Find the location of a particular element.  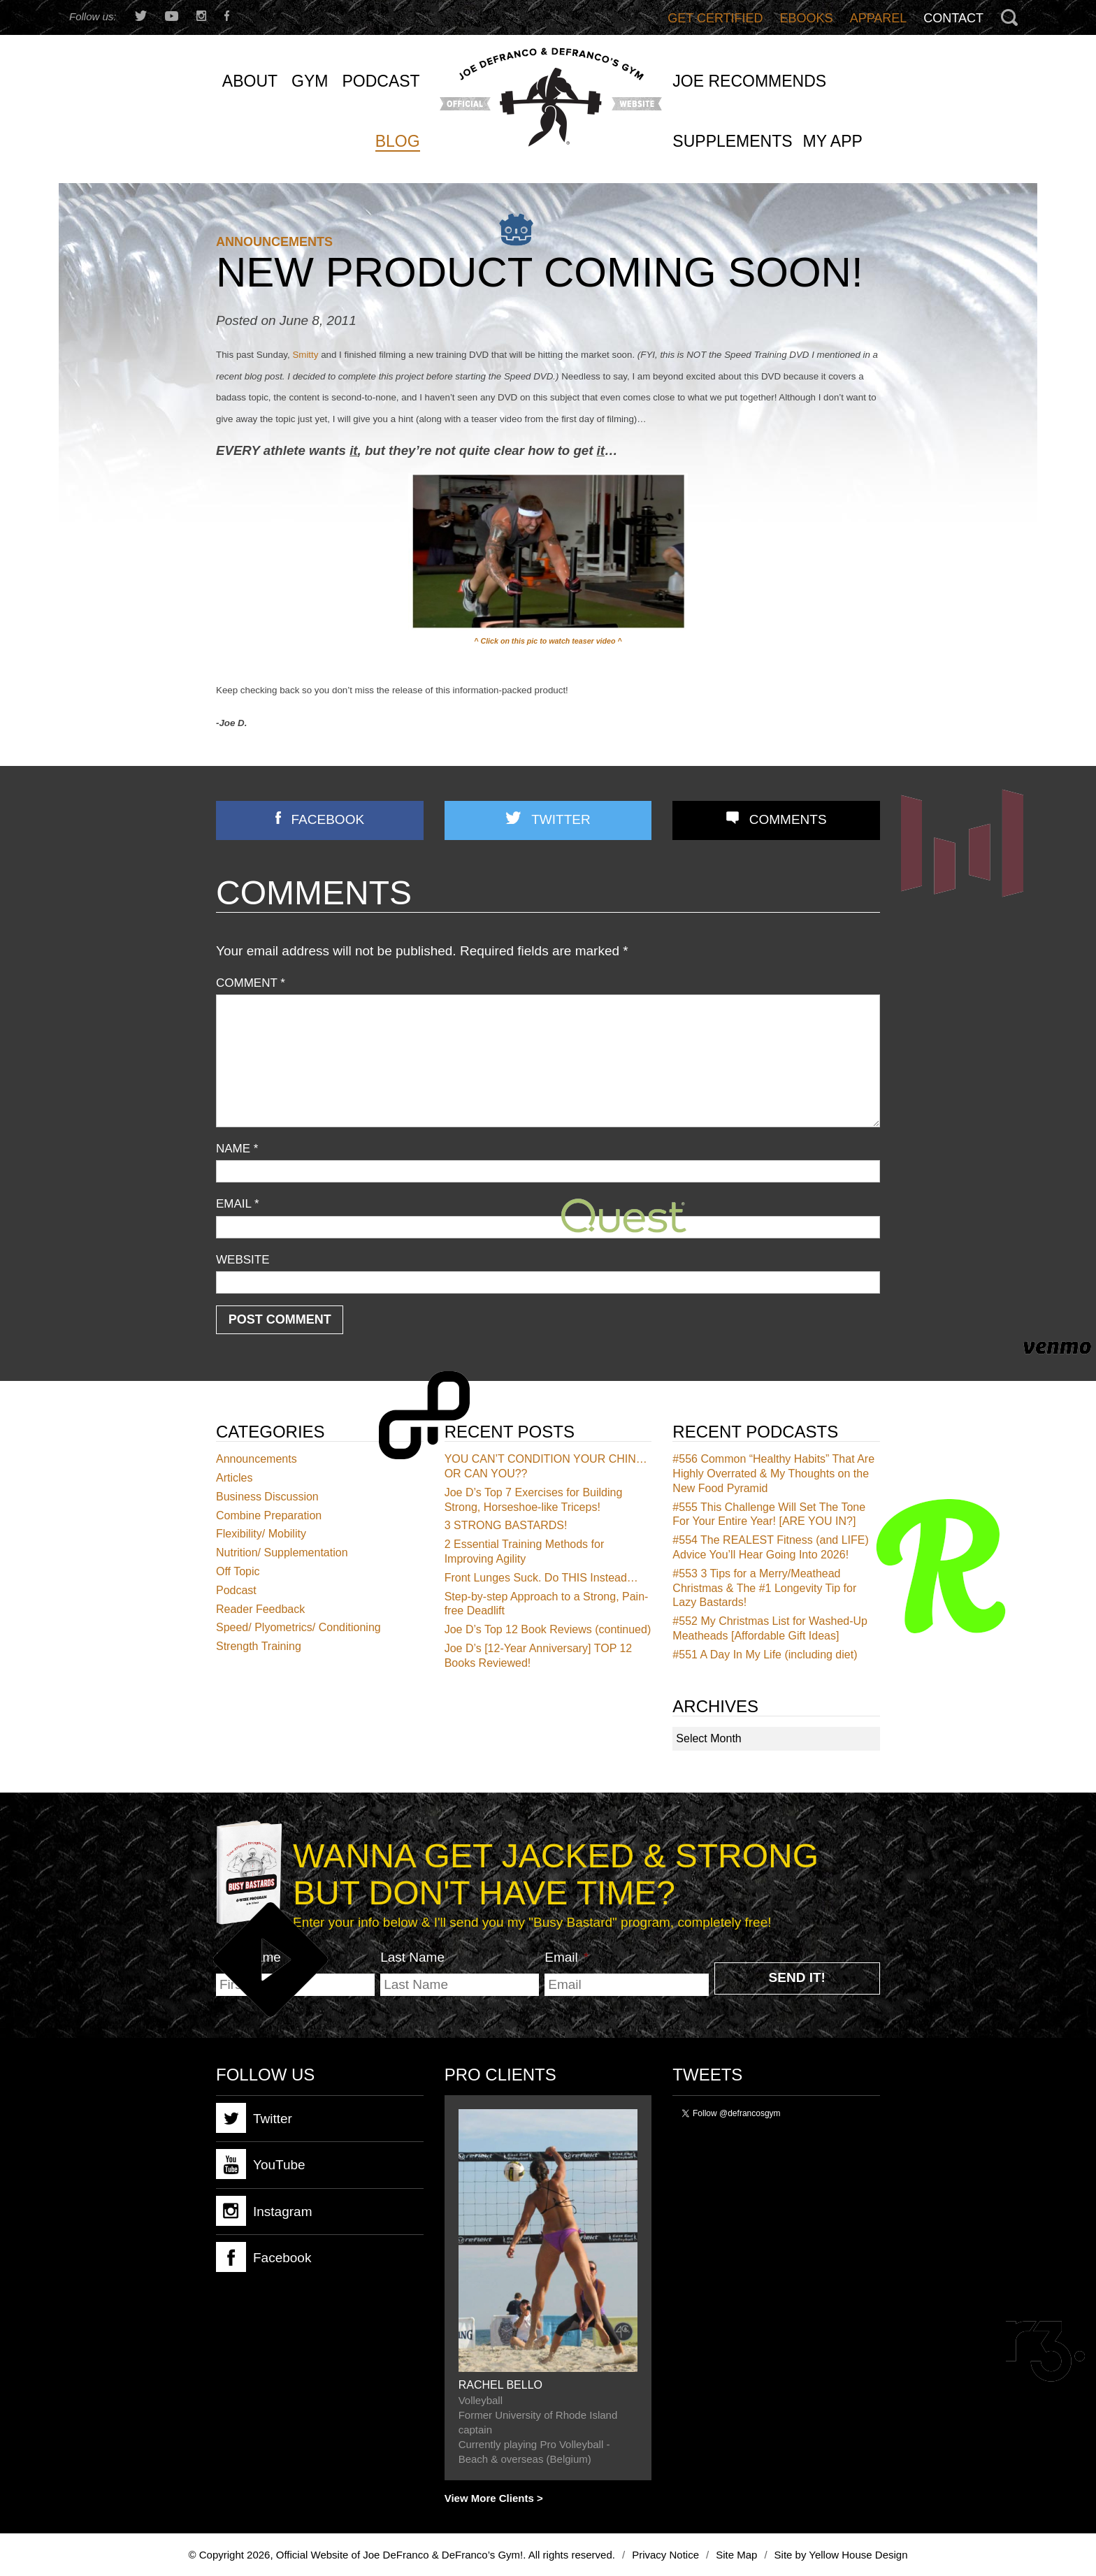

r3 company logo is located at coordinates (1045, 2351).